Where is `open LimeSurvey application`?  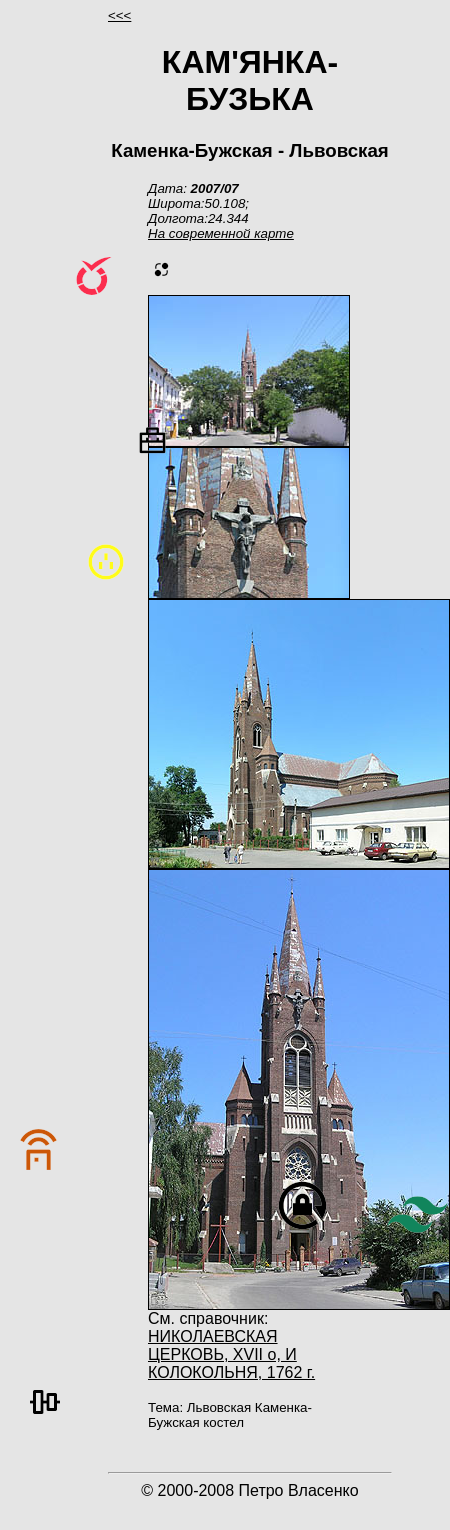
open LimeSurvey application is located at coordinates (94, 276).